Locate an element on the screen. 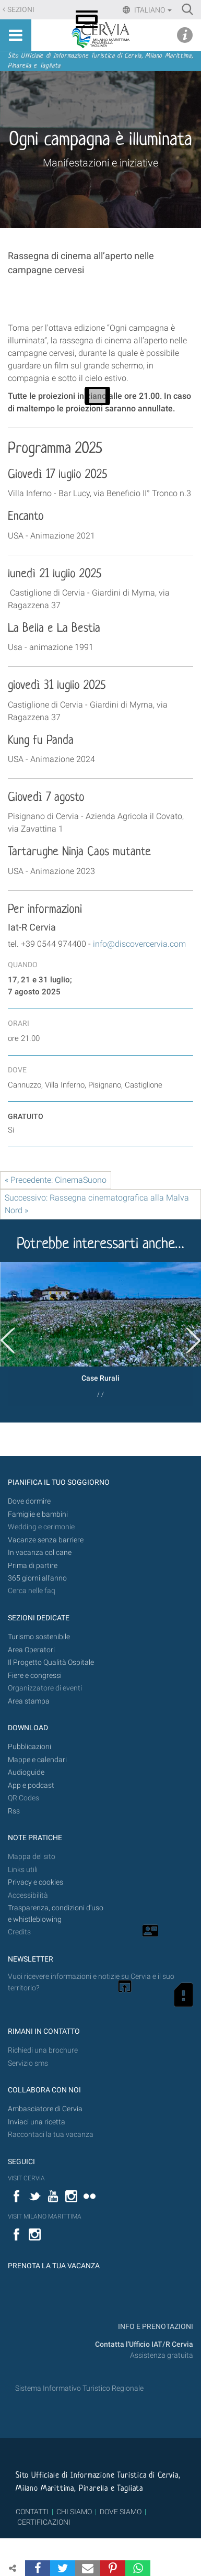 The width and height of the screenshot is (201, 2576). indicates an issue with the SD card is located at coordinates (183, 1995).